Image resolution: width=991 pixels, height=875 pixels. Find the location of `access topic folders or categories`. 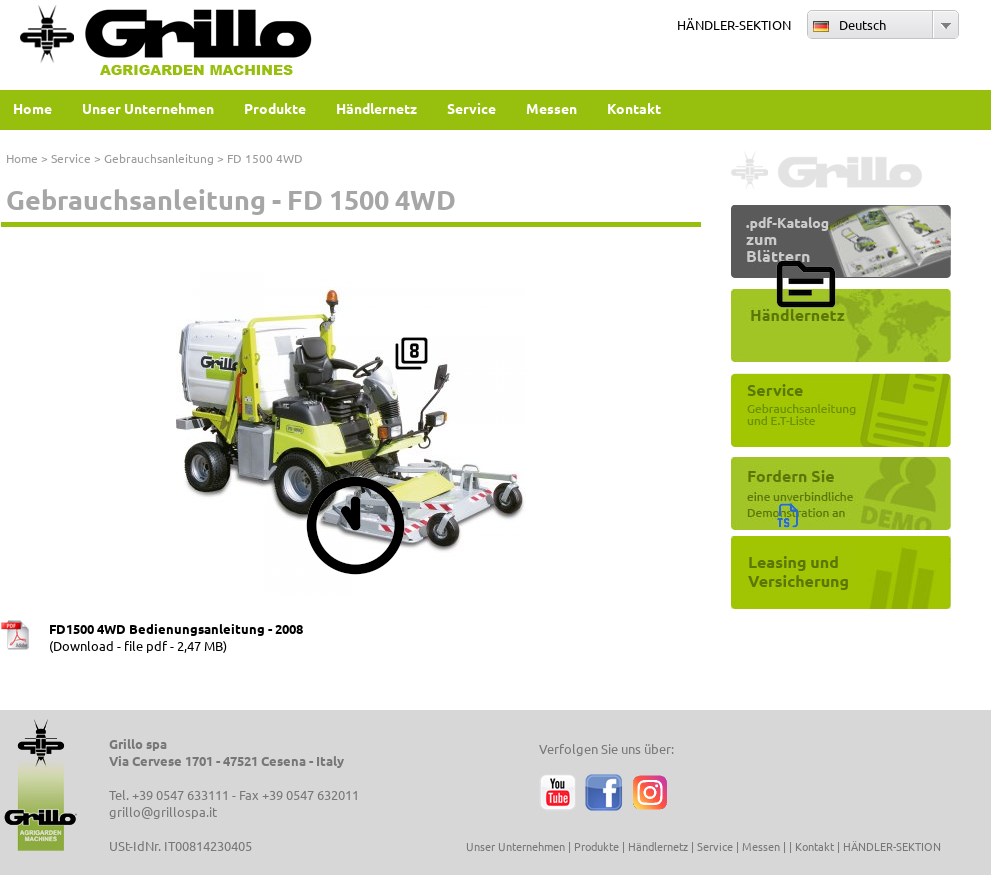

access topic folders or categories is located at coordinates (806, 284).